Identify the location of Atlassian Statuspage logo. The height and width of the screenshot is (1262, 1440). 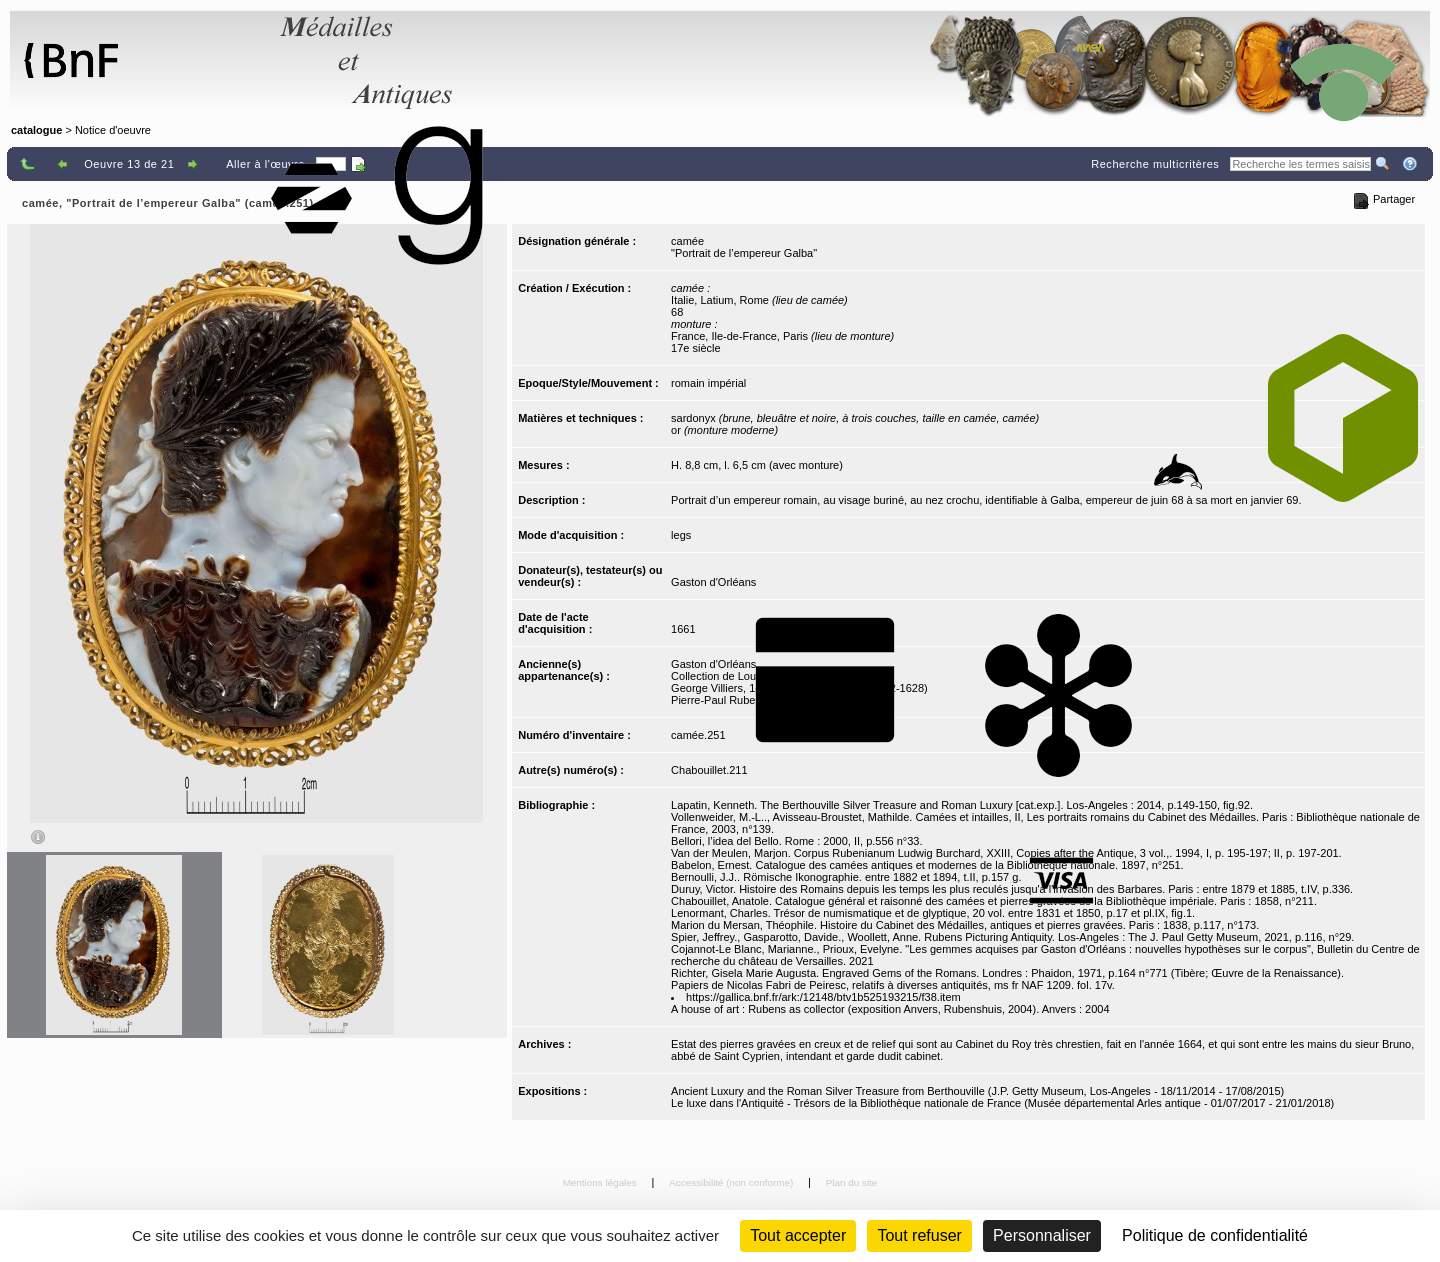
(1343, 82).